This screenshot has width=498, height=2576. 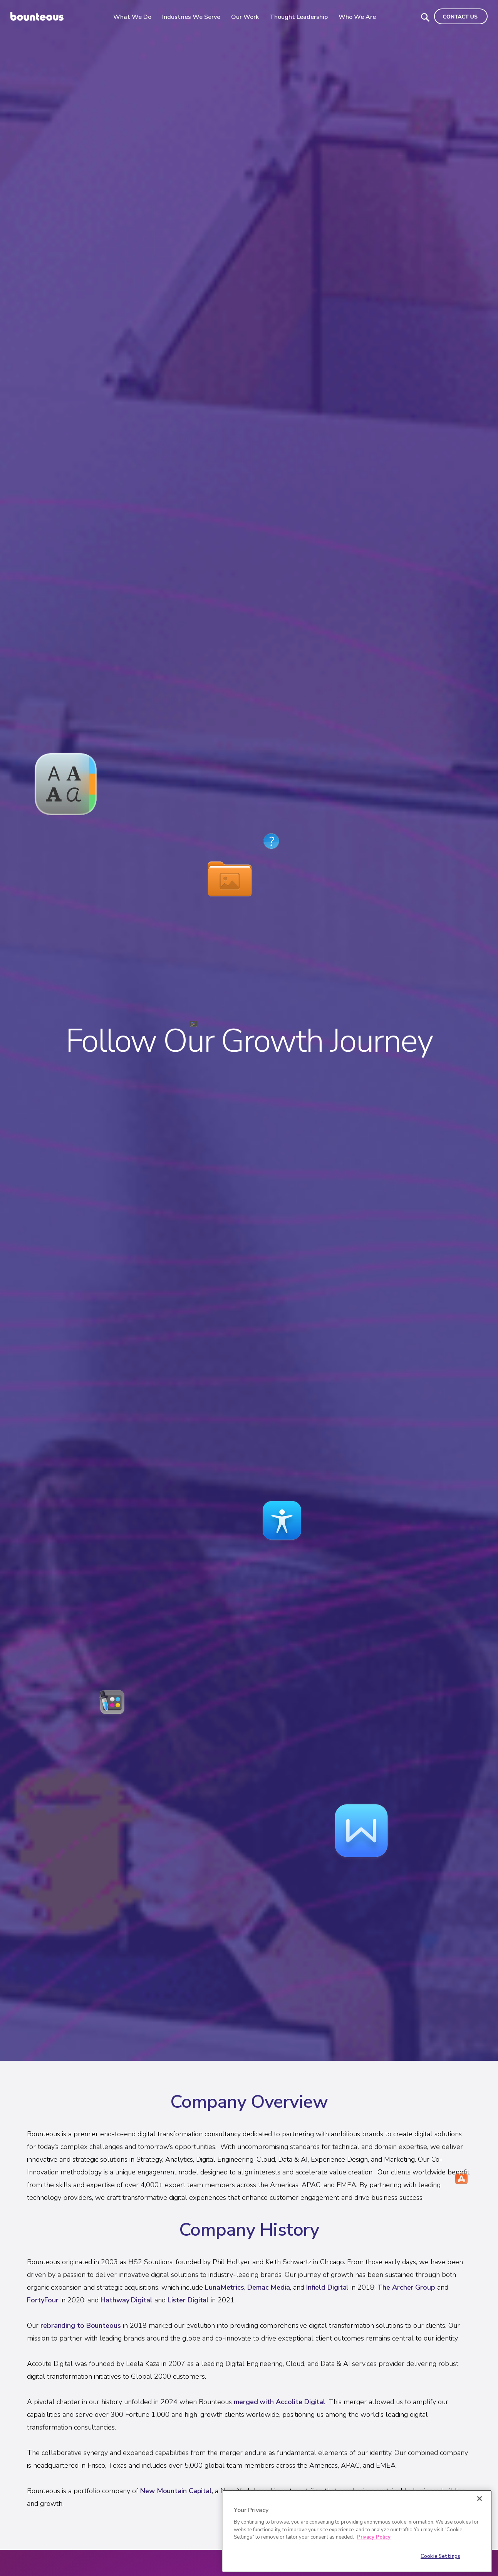 What do you see at coordinates (193, 1024) in the screenshot?
I see `open software development tools` at bounding box center [193, 1024].